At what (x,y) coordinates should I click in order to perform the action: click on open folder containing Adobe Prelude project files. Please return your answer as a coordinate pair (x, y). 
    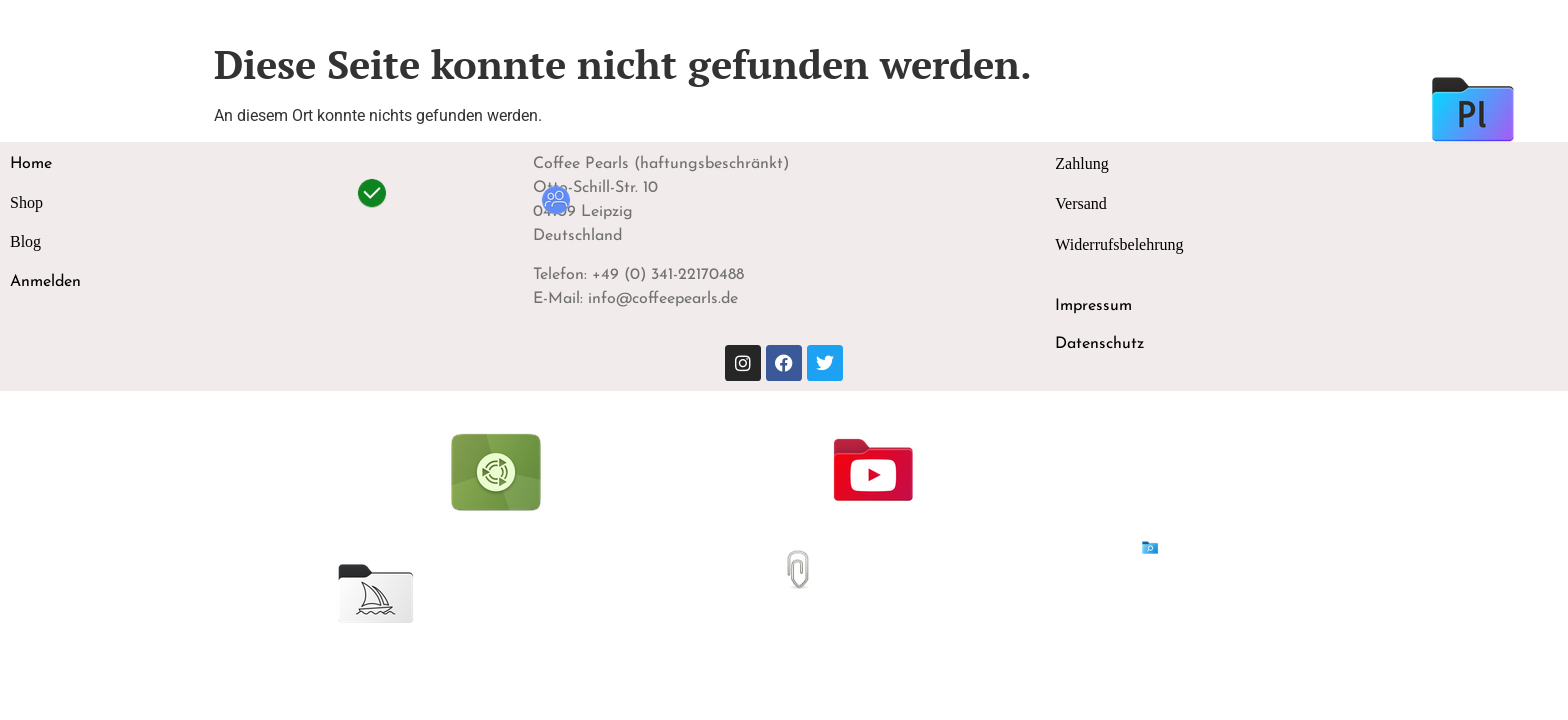
    Looking at the image, I should click on (1472, 111).